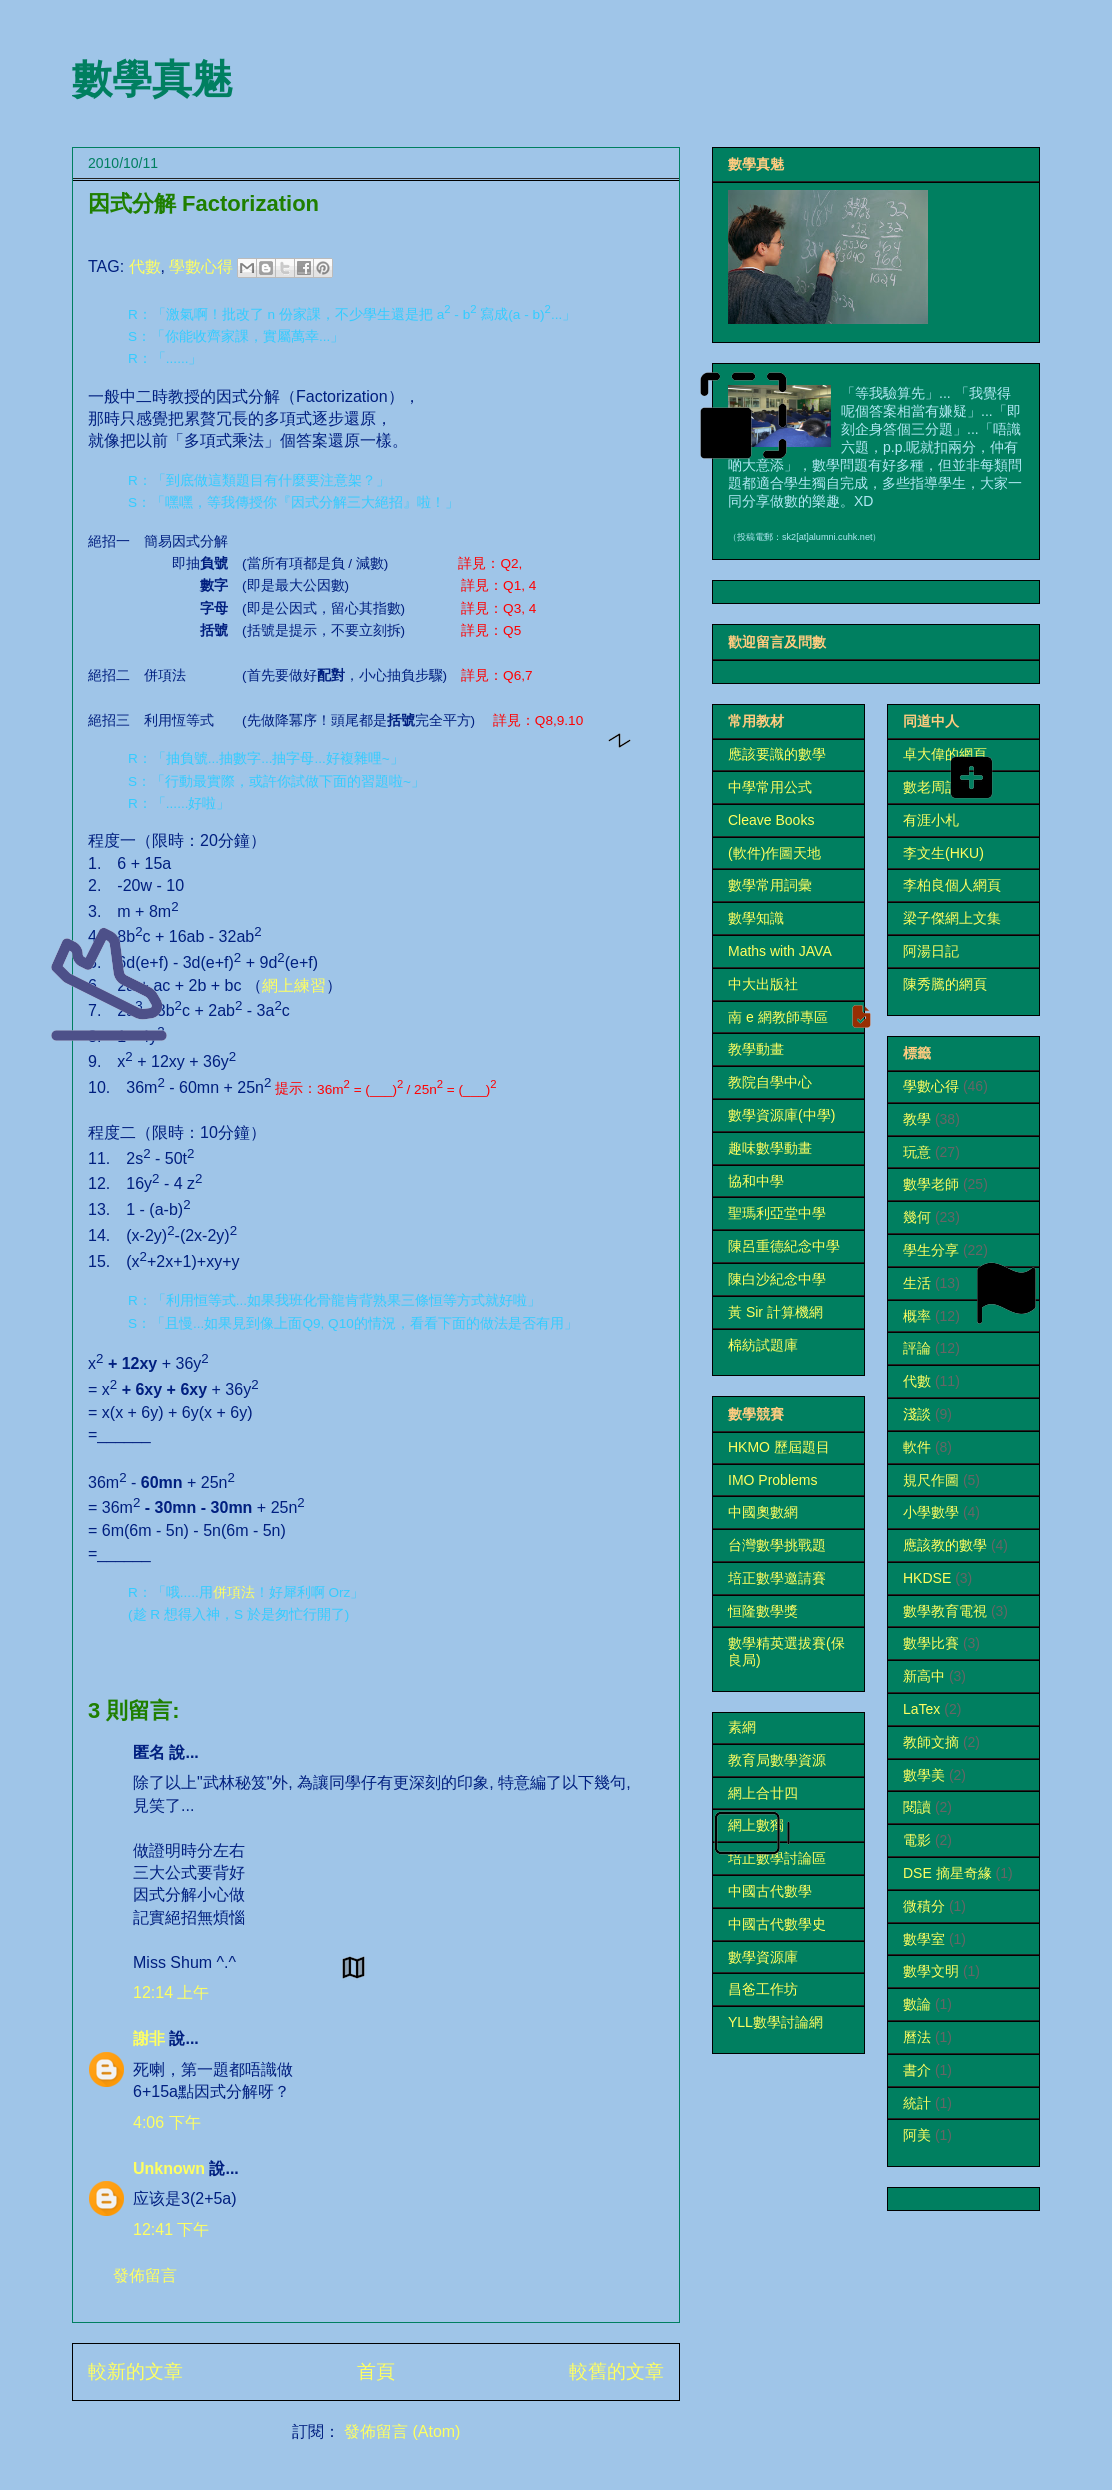  Describe the element at coordinates (751, 1833) in the screenshot. I see `indicates battery is empty or depleted` at that location.